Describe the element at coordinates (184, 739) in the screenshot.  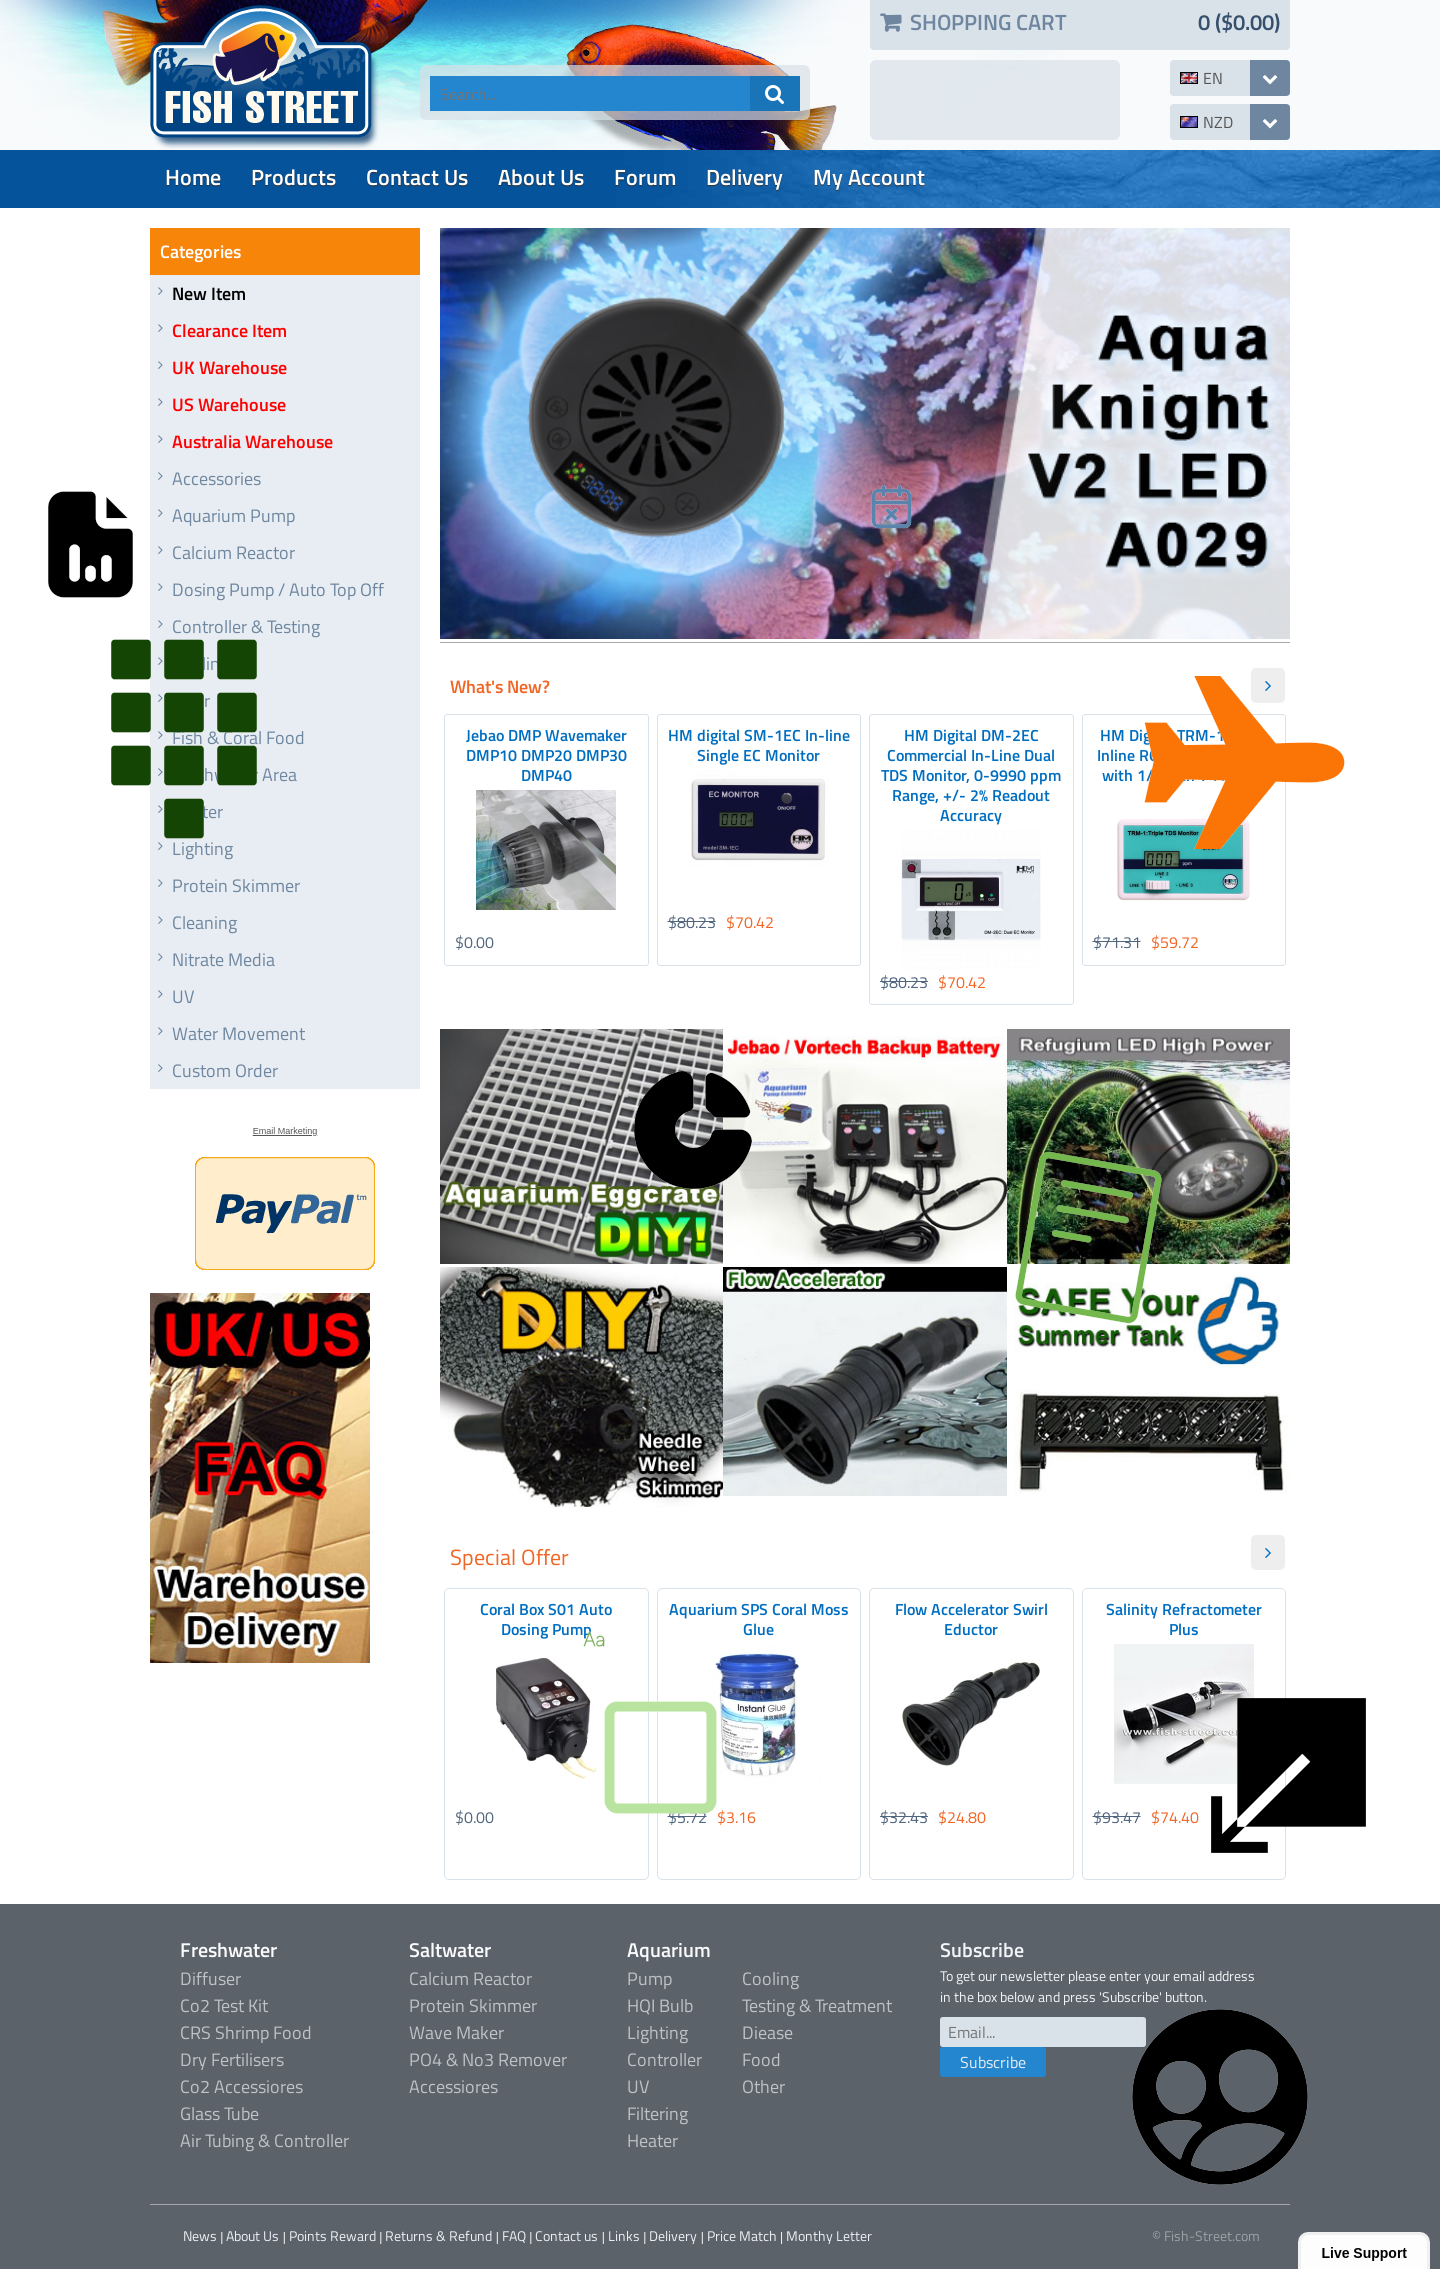
I see `open the dial pad to enter a number` at that location.